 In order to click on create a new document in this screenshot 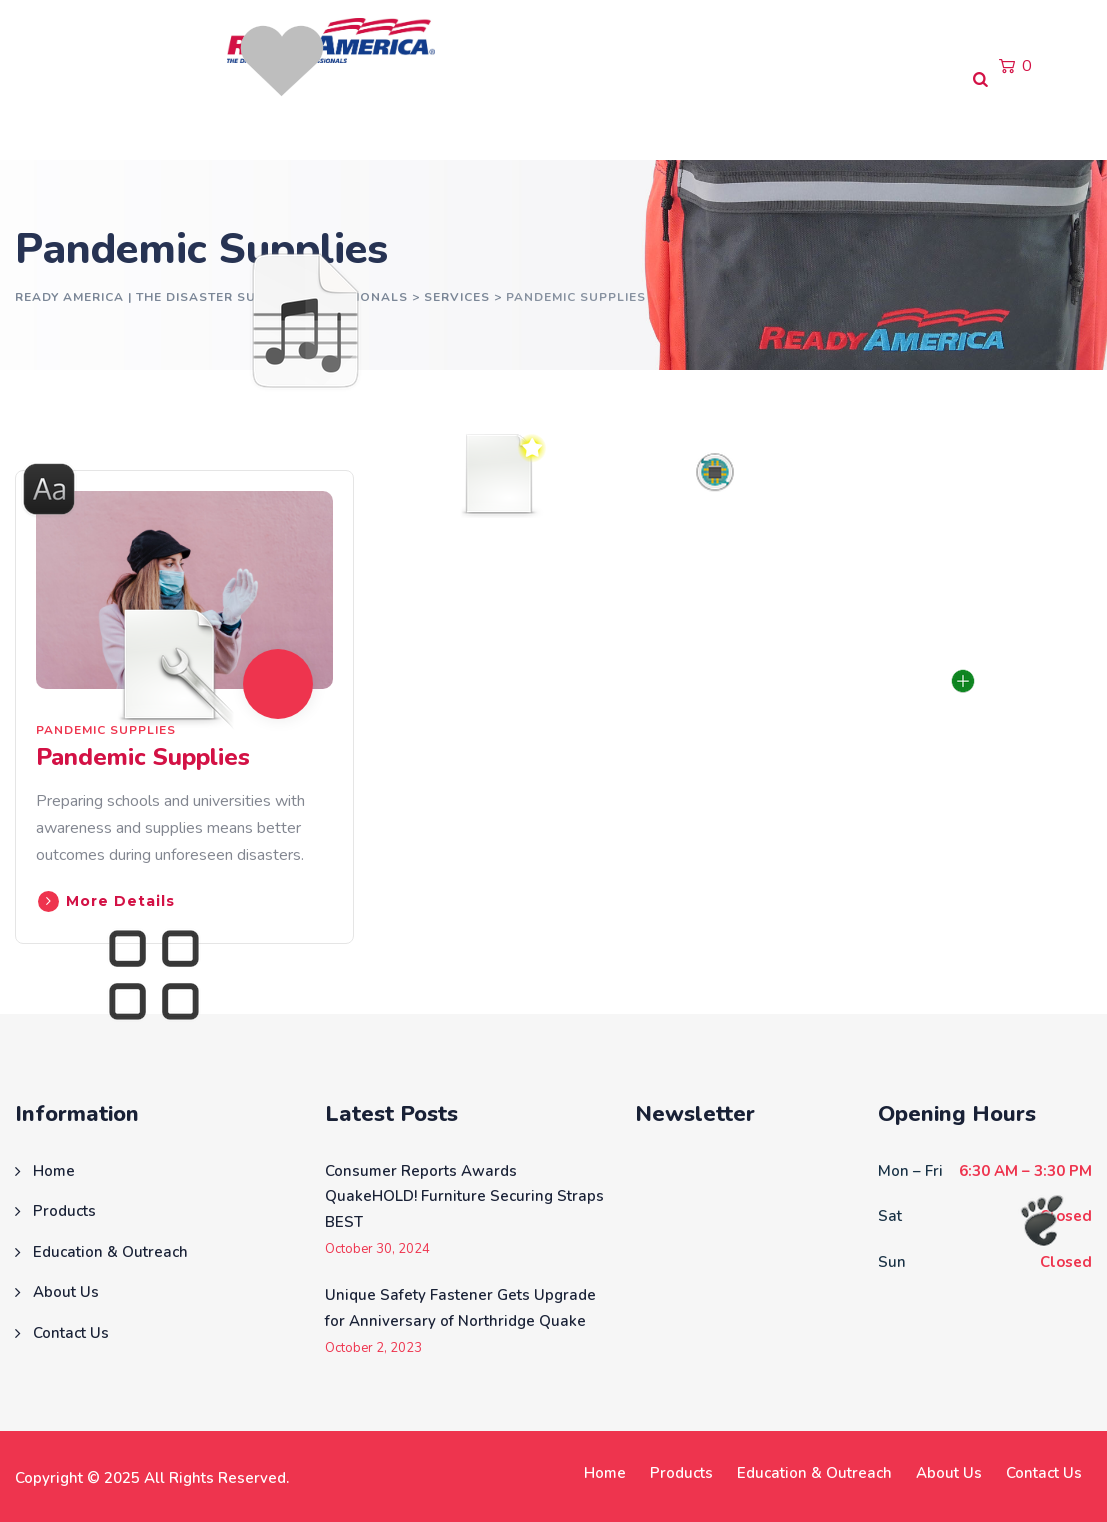, I will do `click(504, 473)`.